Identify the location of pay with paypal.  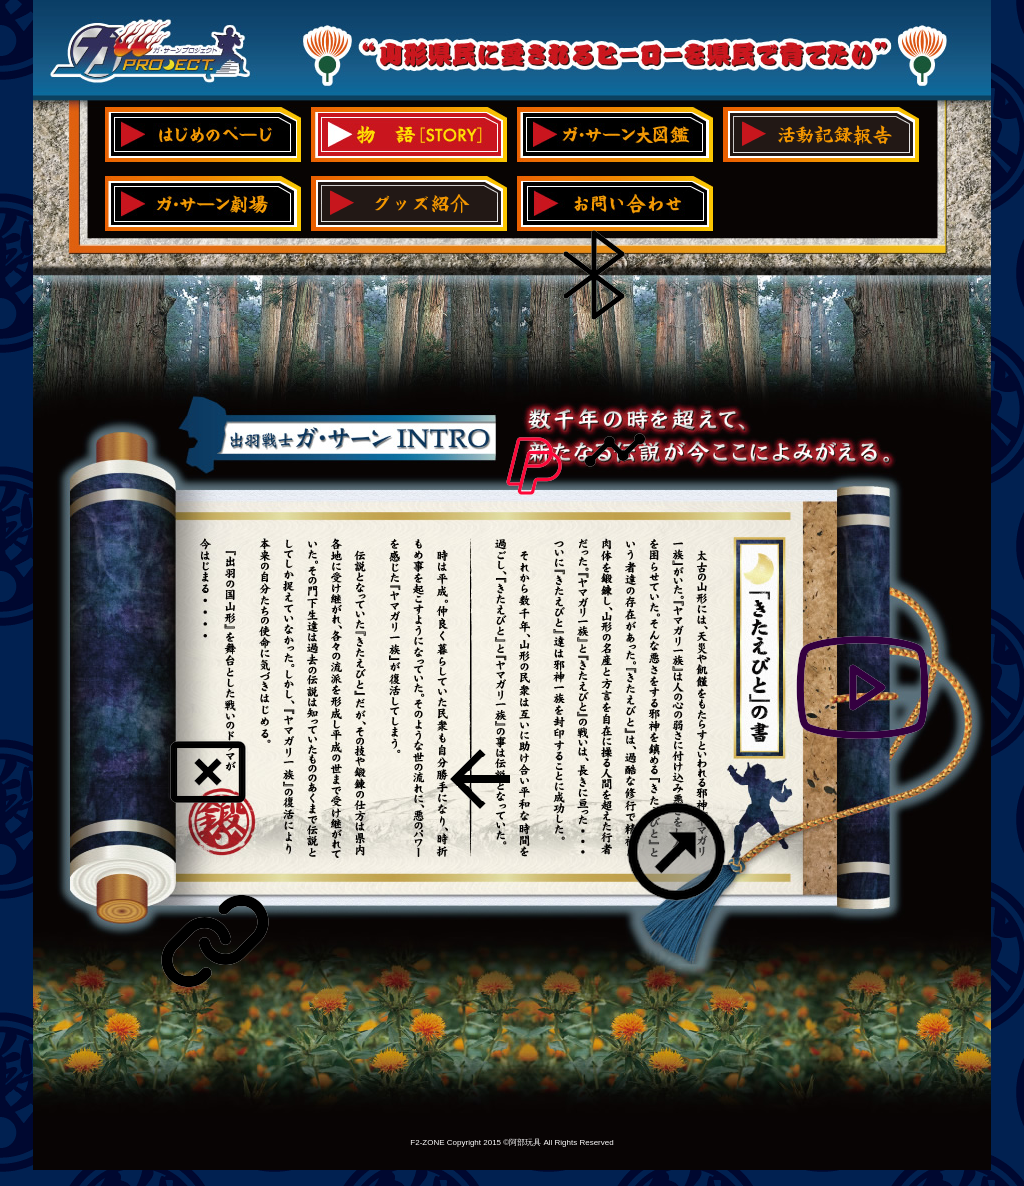
(533, 466).